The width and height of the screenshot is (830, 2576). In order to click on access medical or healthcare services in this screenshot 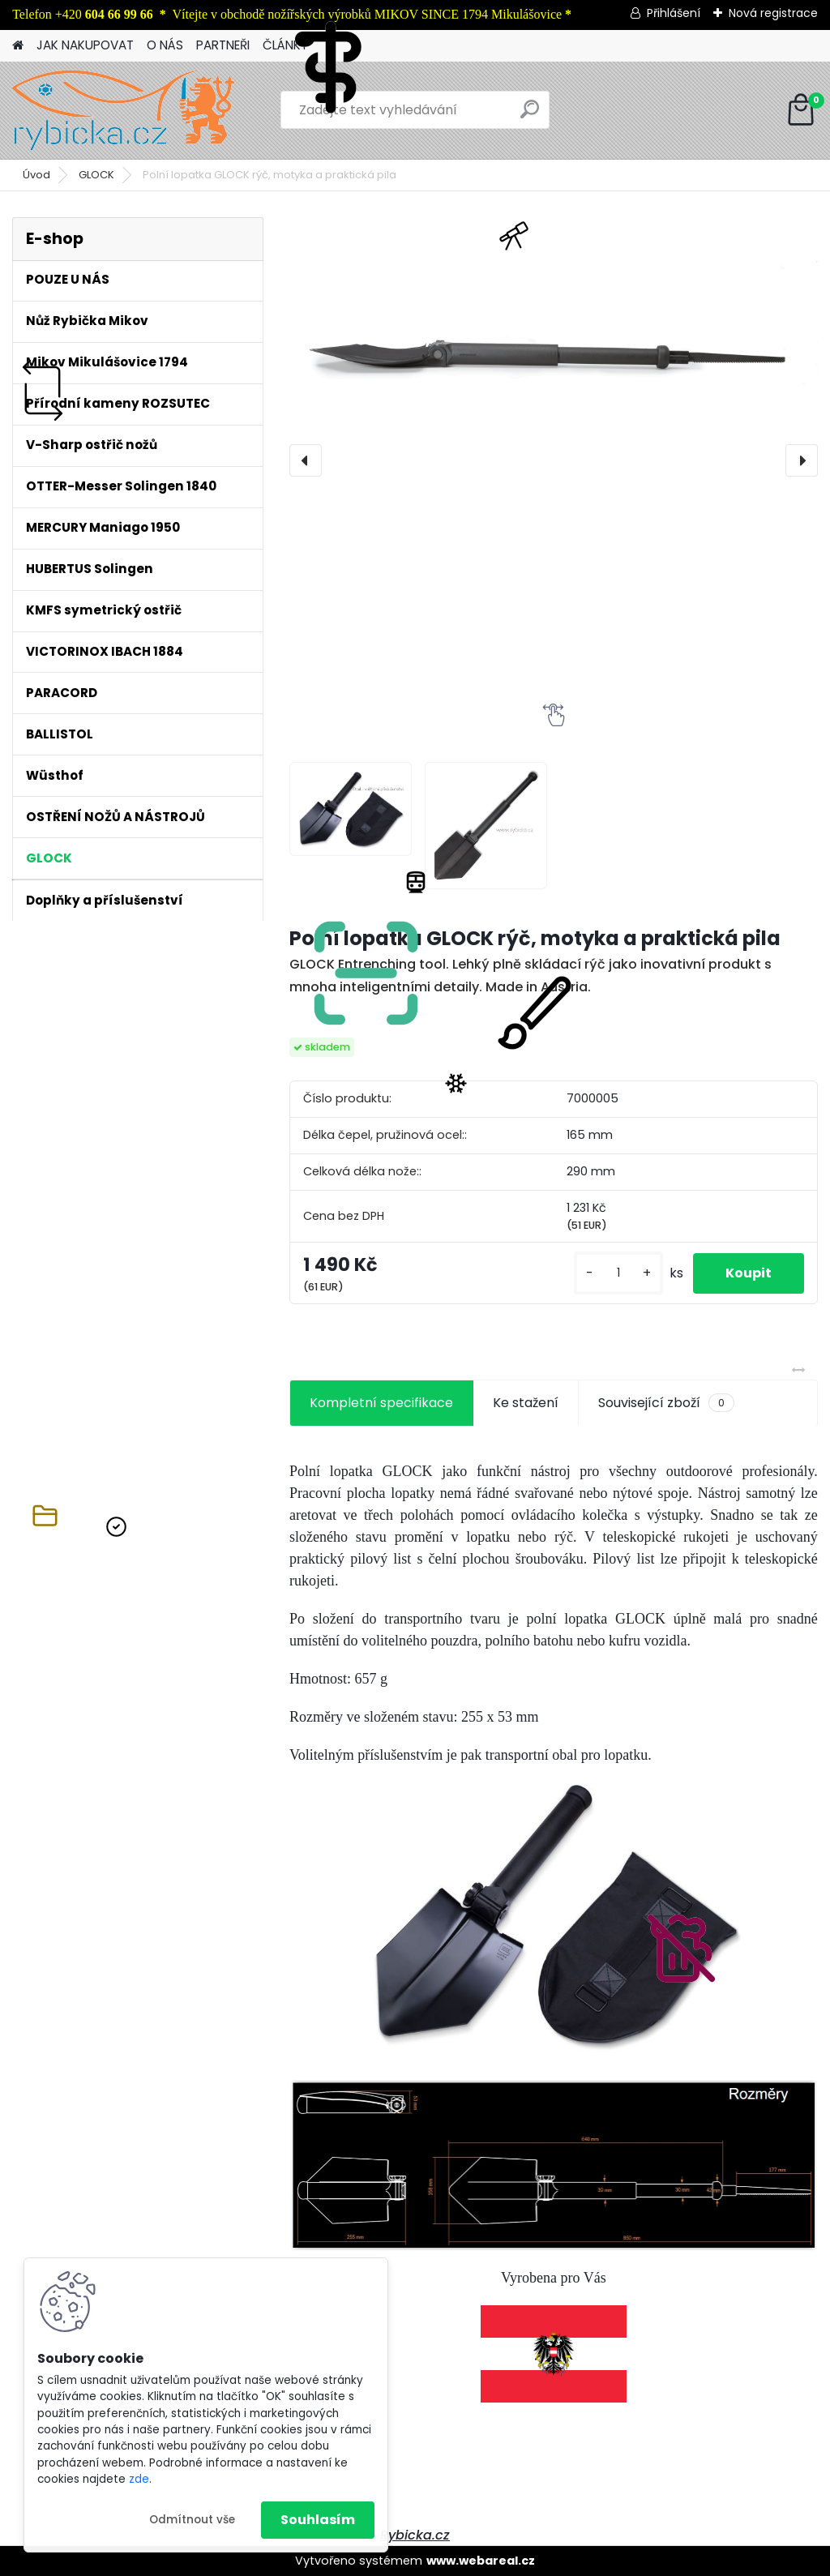, I will do `click(331, 67)`.